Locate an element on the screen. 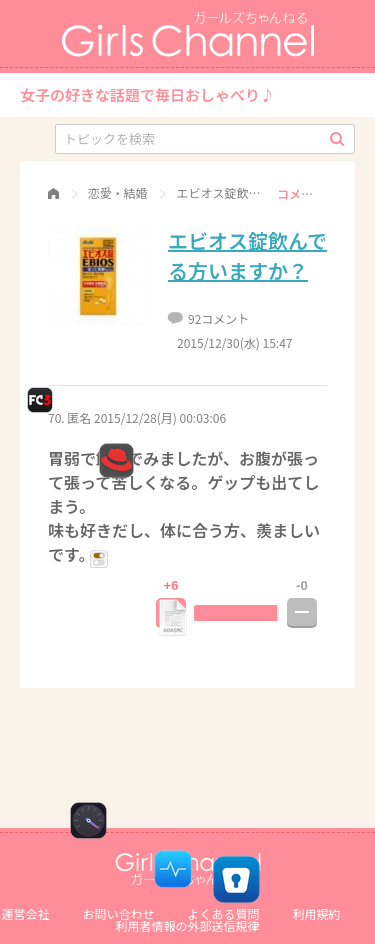 The width and height of the screenshot is (375, 944). open enpass password manager is located at coordinates (236, 879).